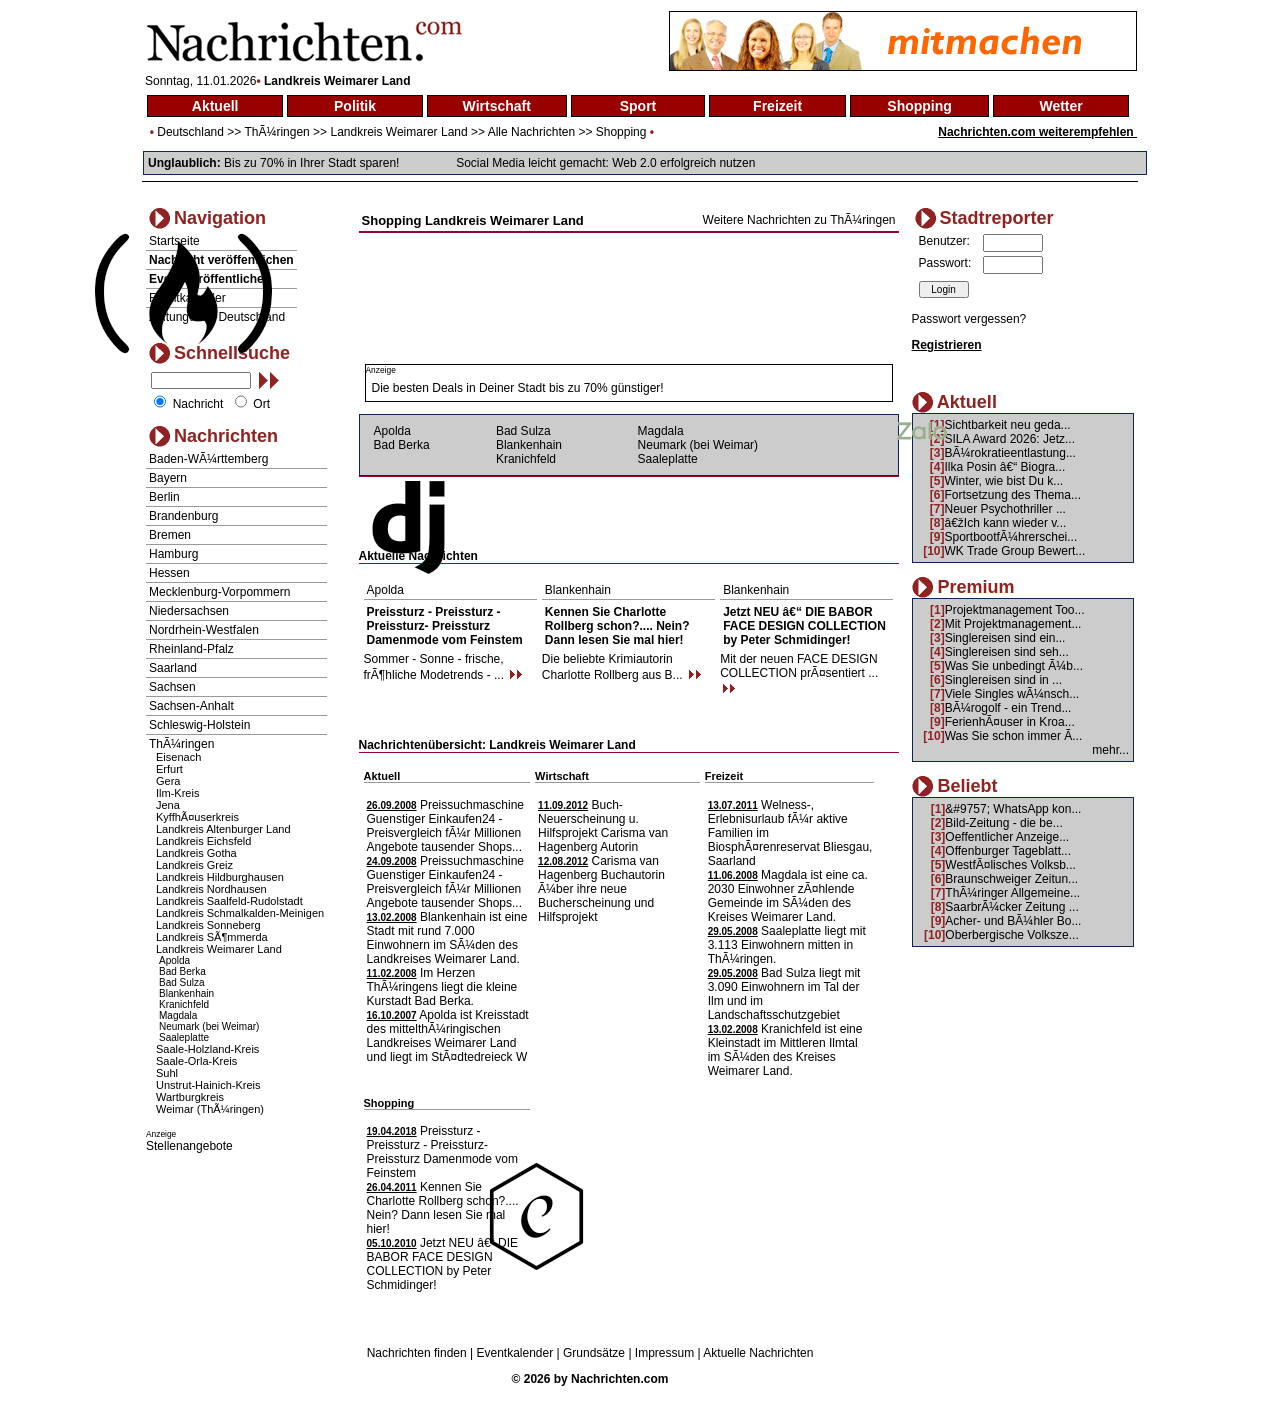  I want to click on open the Chai app, so click(536, 1216).